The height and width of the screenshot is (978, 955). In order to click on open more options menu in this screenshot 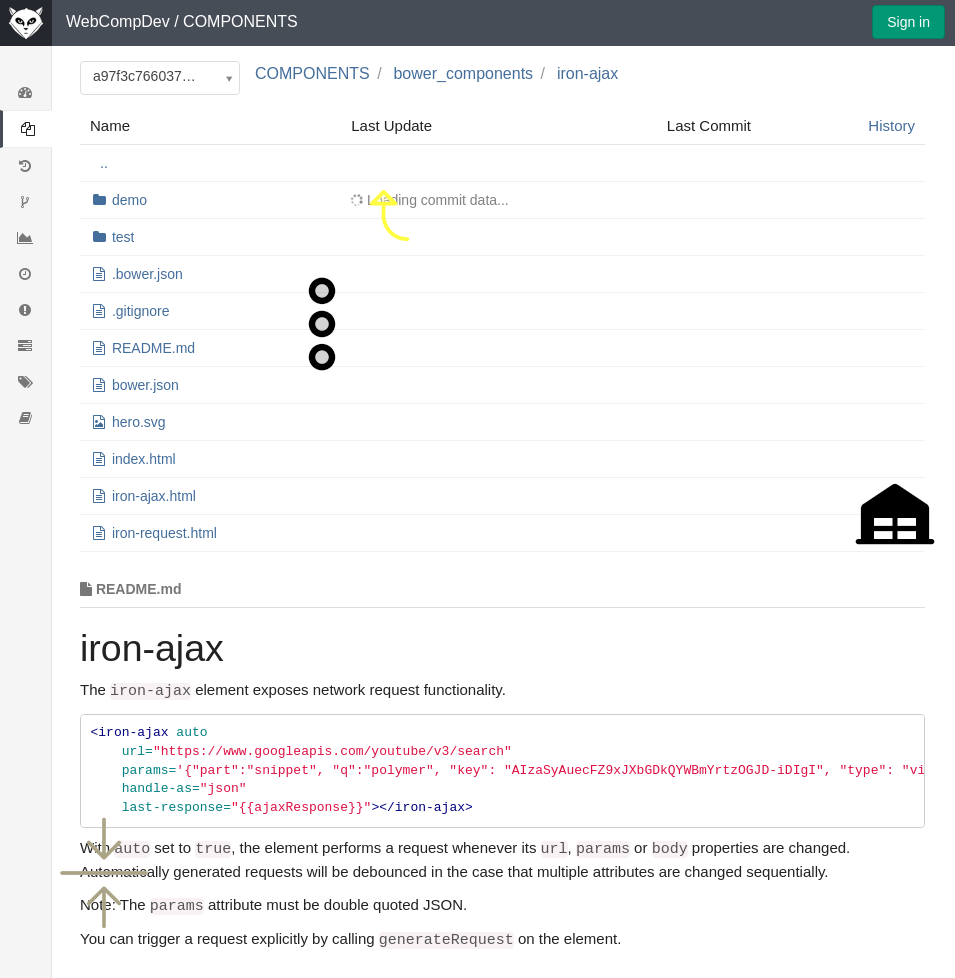, I will do `click(322, 324)`.